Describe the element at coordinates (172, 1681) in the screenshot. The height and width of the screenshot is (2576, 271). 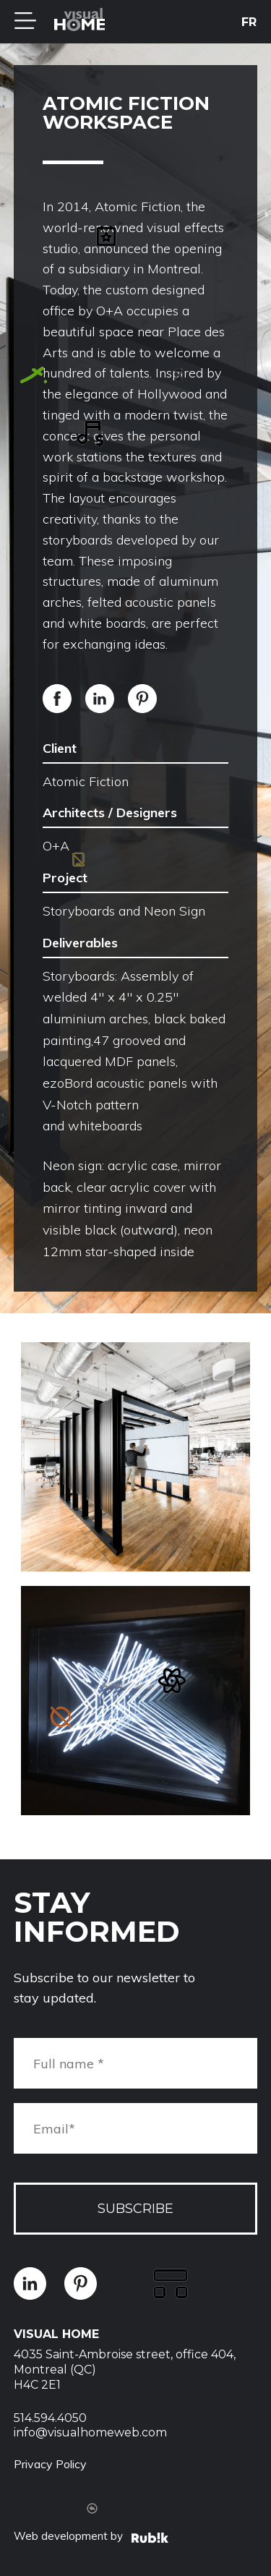
I see `react native framework logo` at that location.